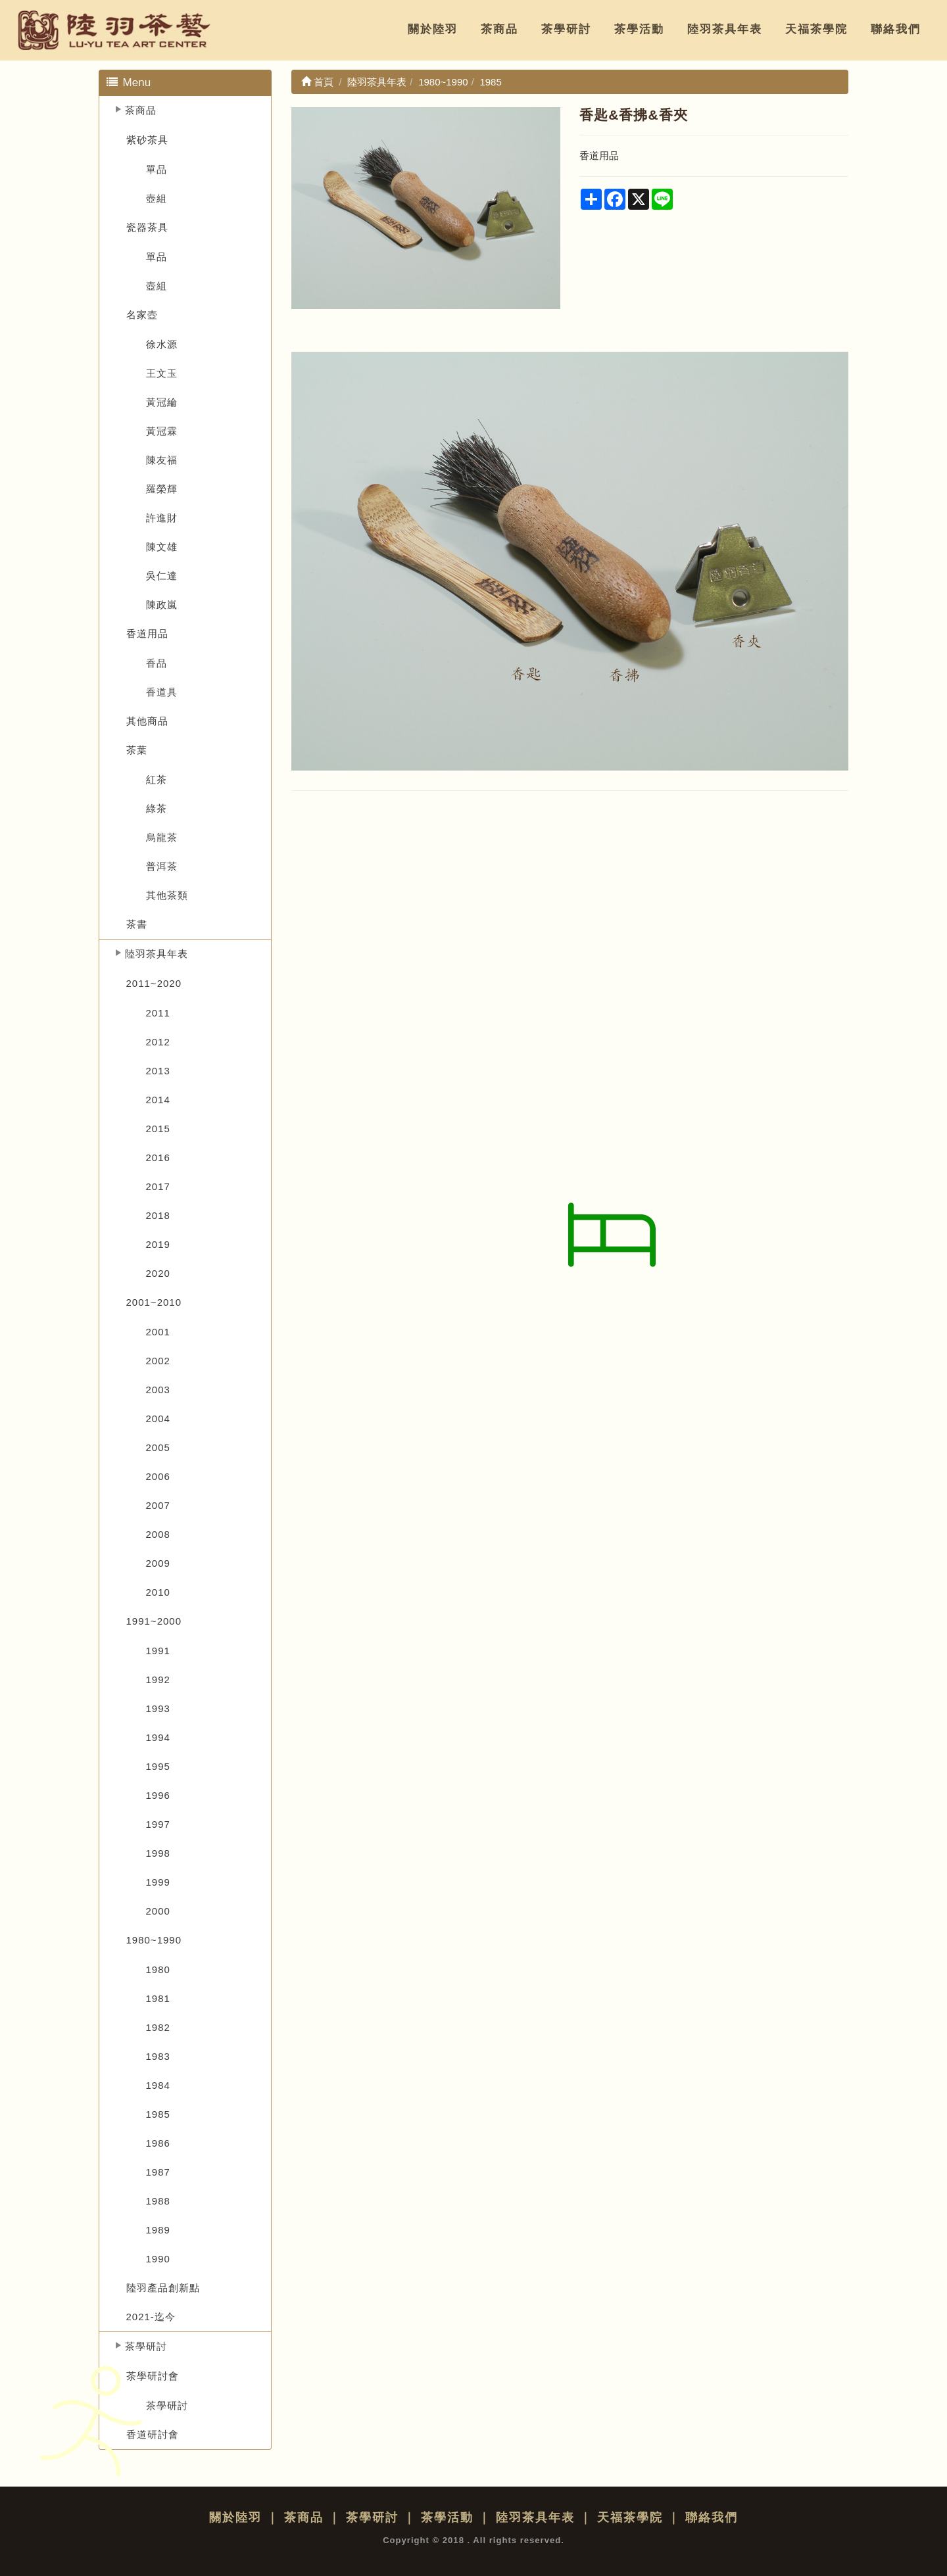  What do you see at coordinates (93, 2419) in the screenshot?
I see `start a running or fitness activity` at bounding box center [93, 2419].